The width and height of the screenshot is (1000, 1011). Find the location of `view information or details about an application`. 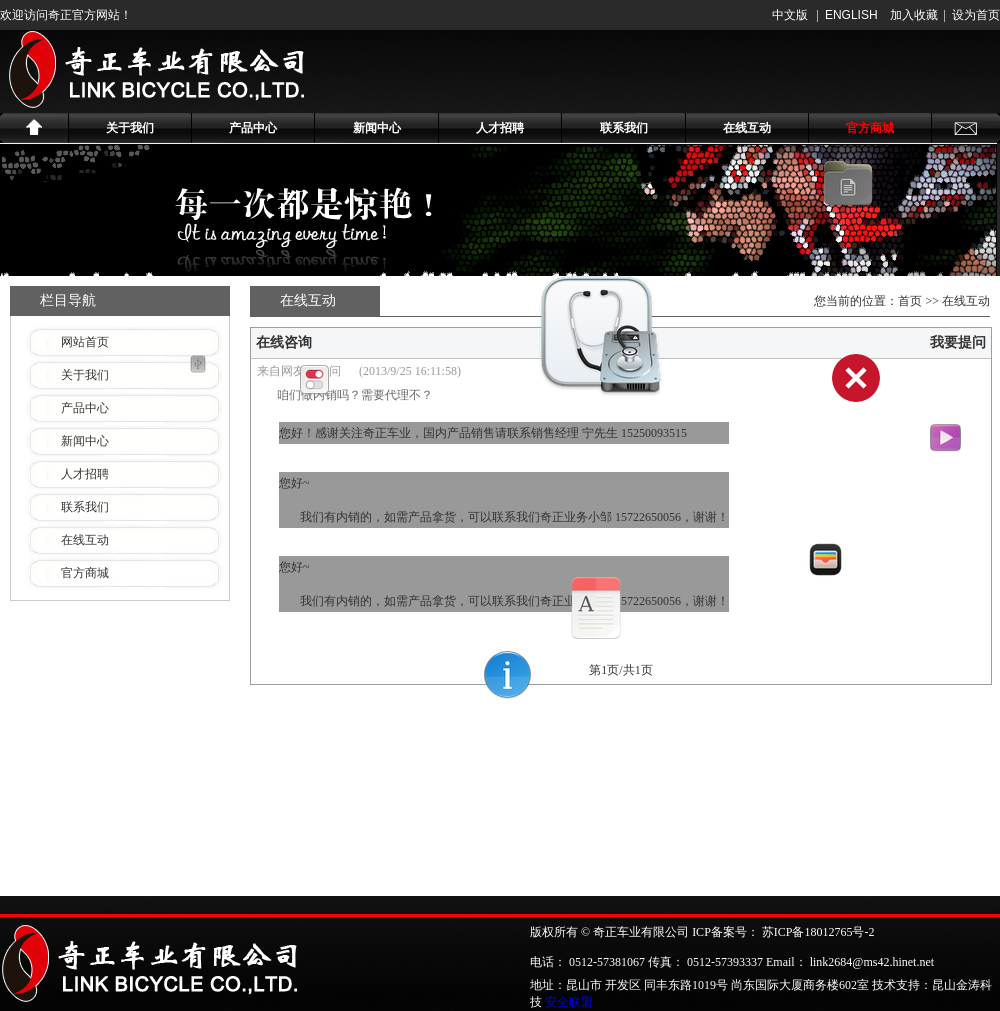

view information or details about an application is located at coordinates (507, 674).